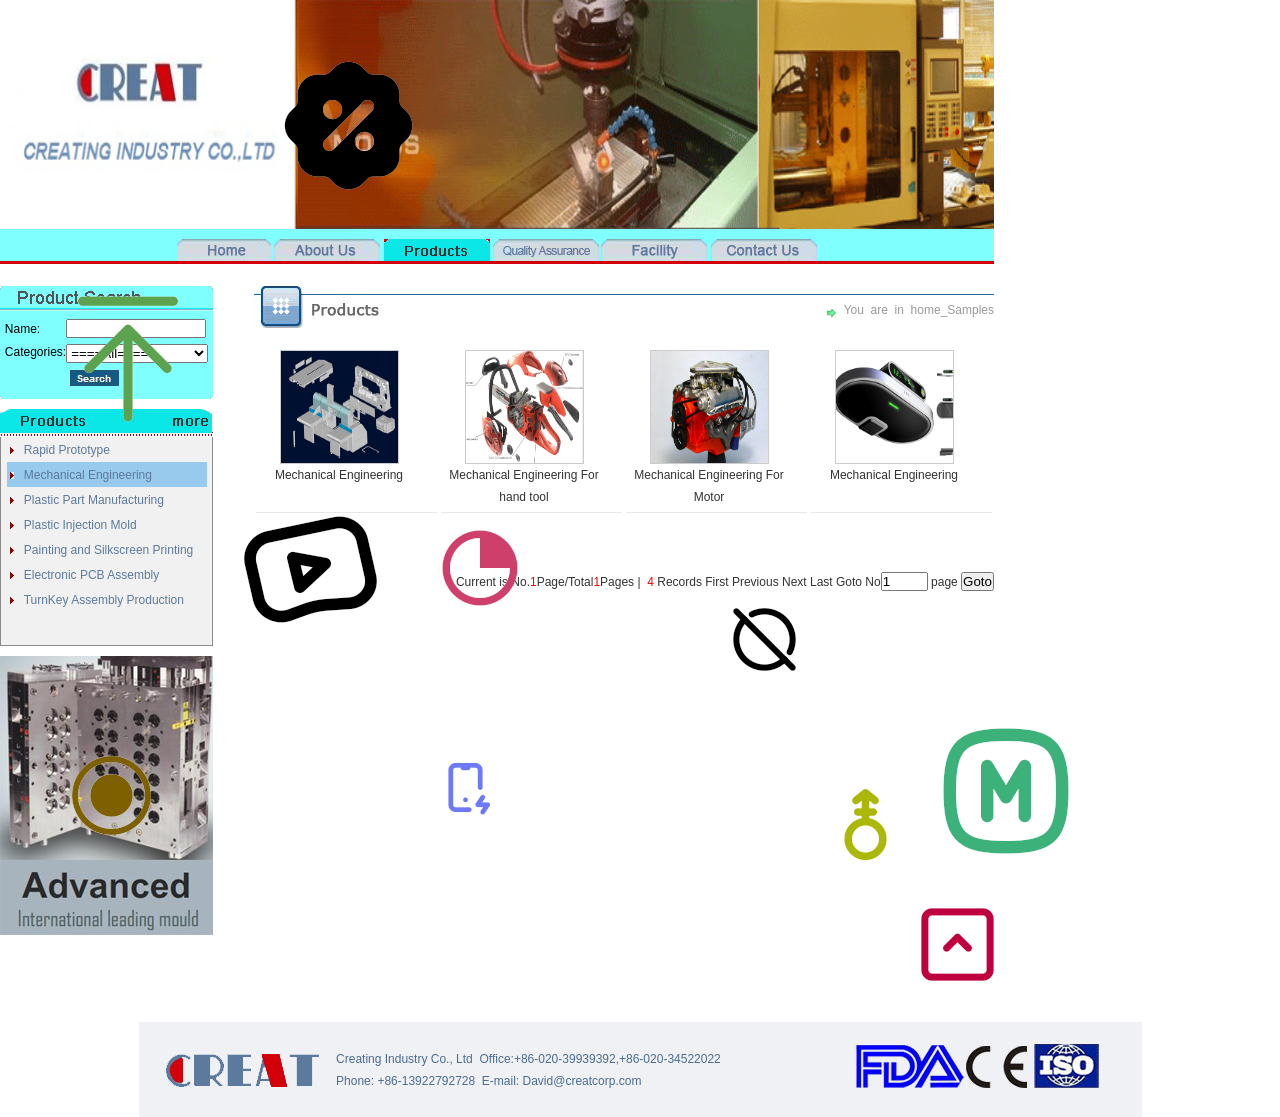 The height and width of the screenshot is (1117, 1280). I want to click on indicates male with upward stroke gender symbol, so click(865, 825).